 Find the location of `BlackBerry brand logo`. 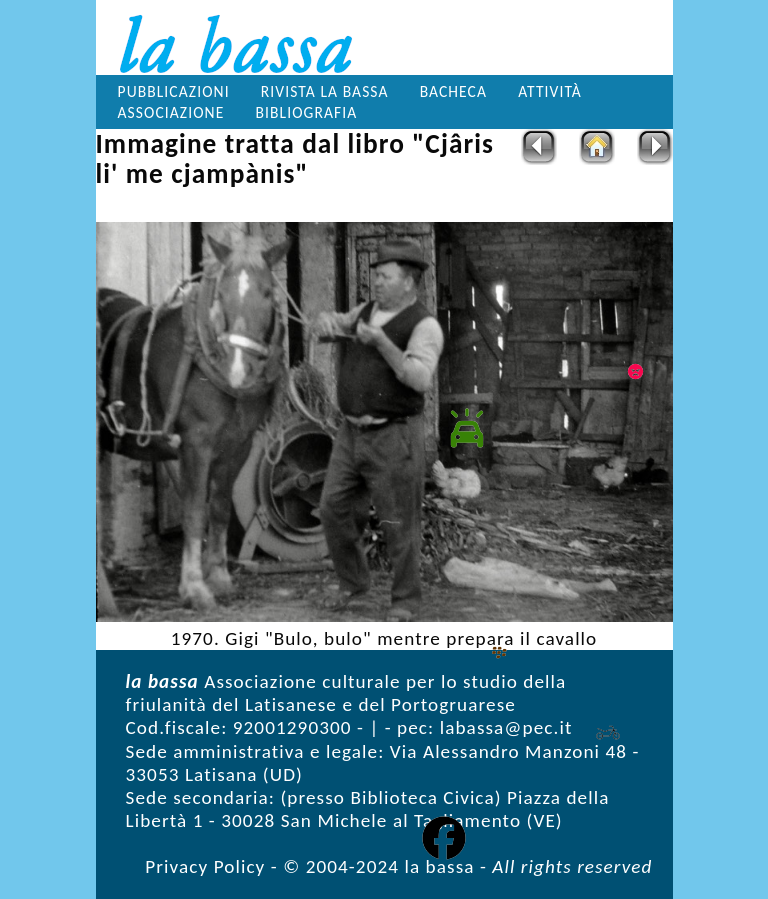

BlackBerry brand logo is located at coordinates (499, 652).